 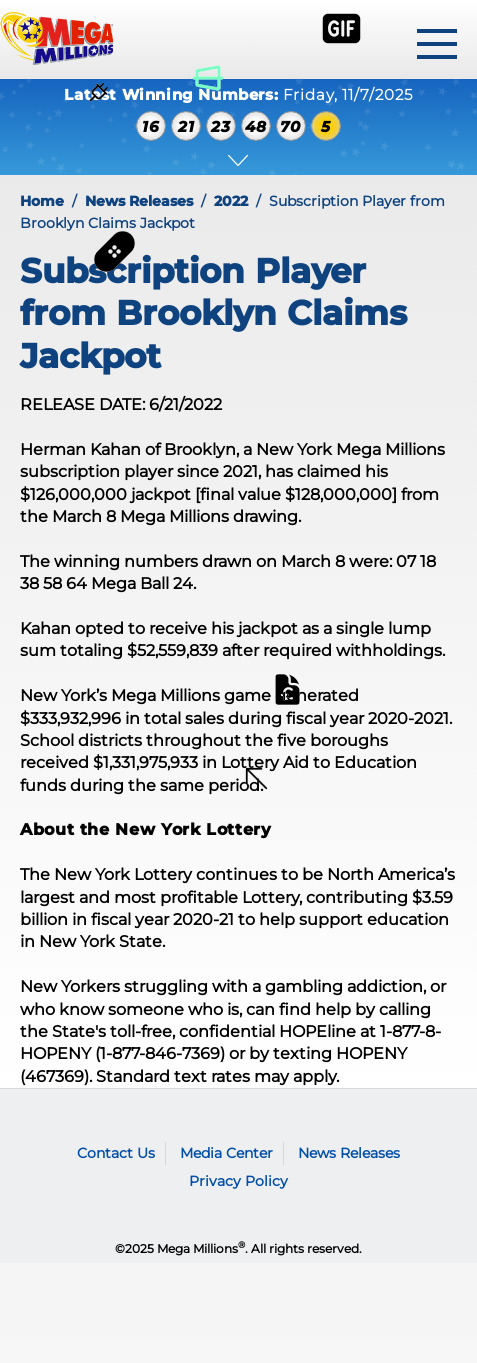 I want to click on connect to a power source, so click(x=98, y=92).